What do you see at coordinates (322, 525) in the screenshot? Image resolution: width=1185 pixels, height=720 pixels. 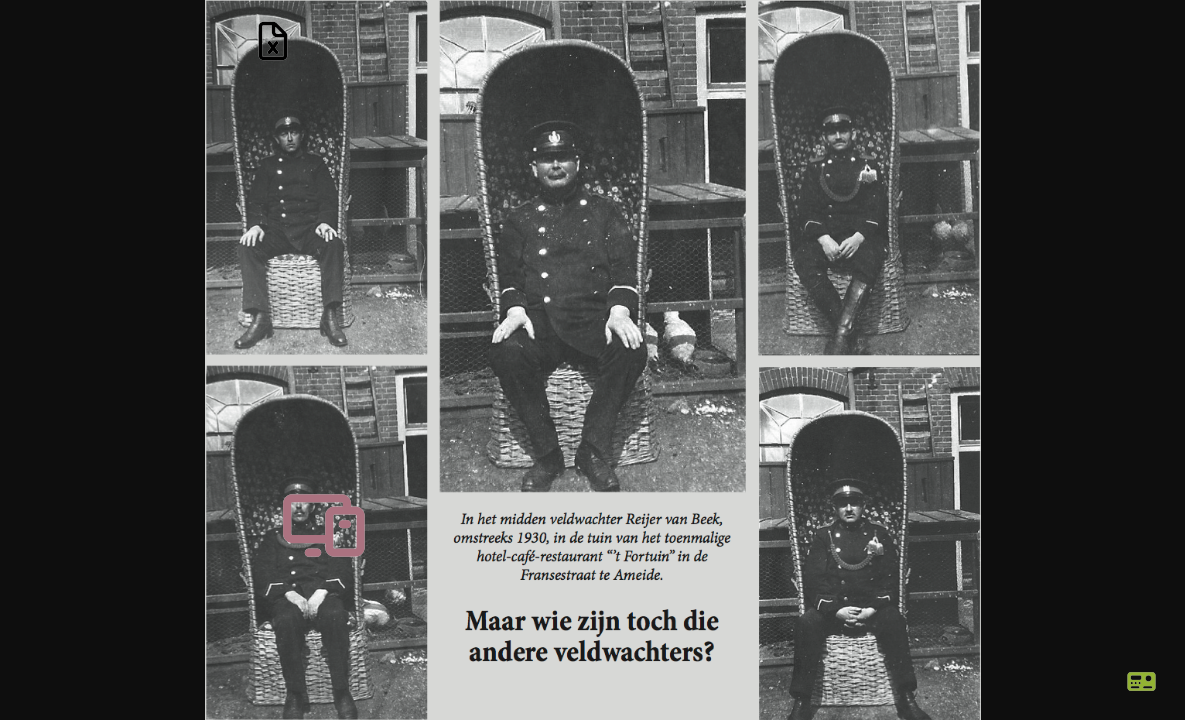 I see `manage connected devices` at bounding box center [322, 525].